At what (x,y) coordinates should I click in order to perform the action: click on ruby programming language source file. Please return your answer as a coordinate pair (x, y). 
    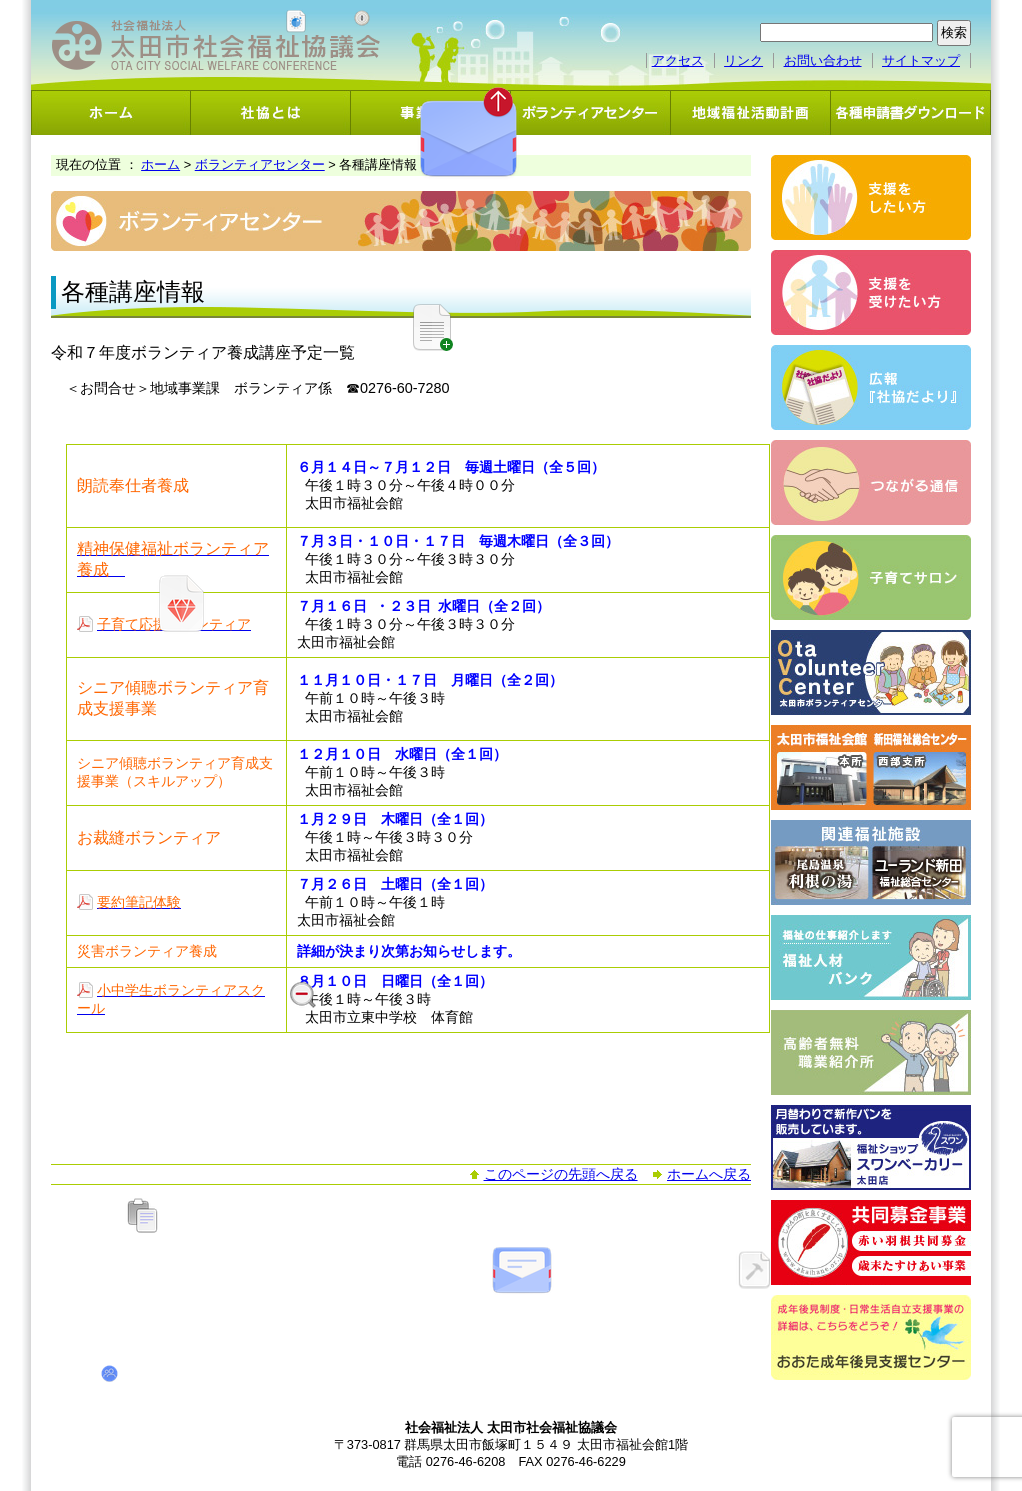
    Looking at the image, I should click on (181, 603).